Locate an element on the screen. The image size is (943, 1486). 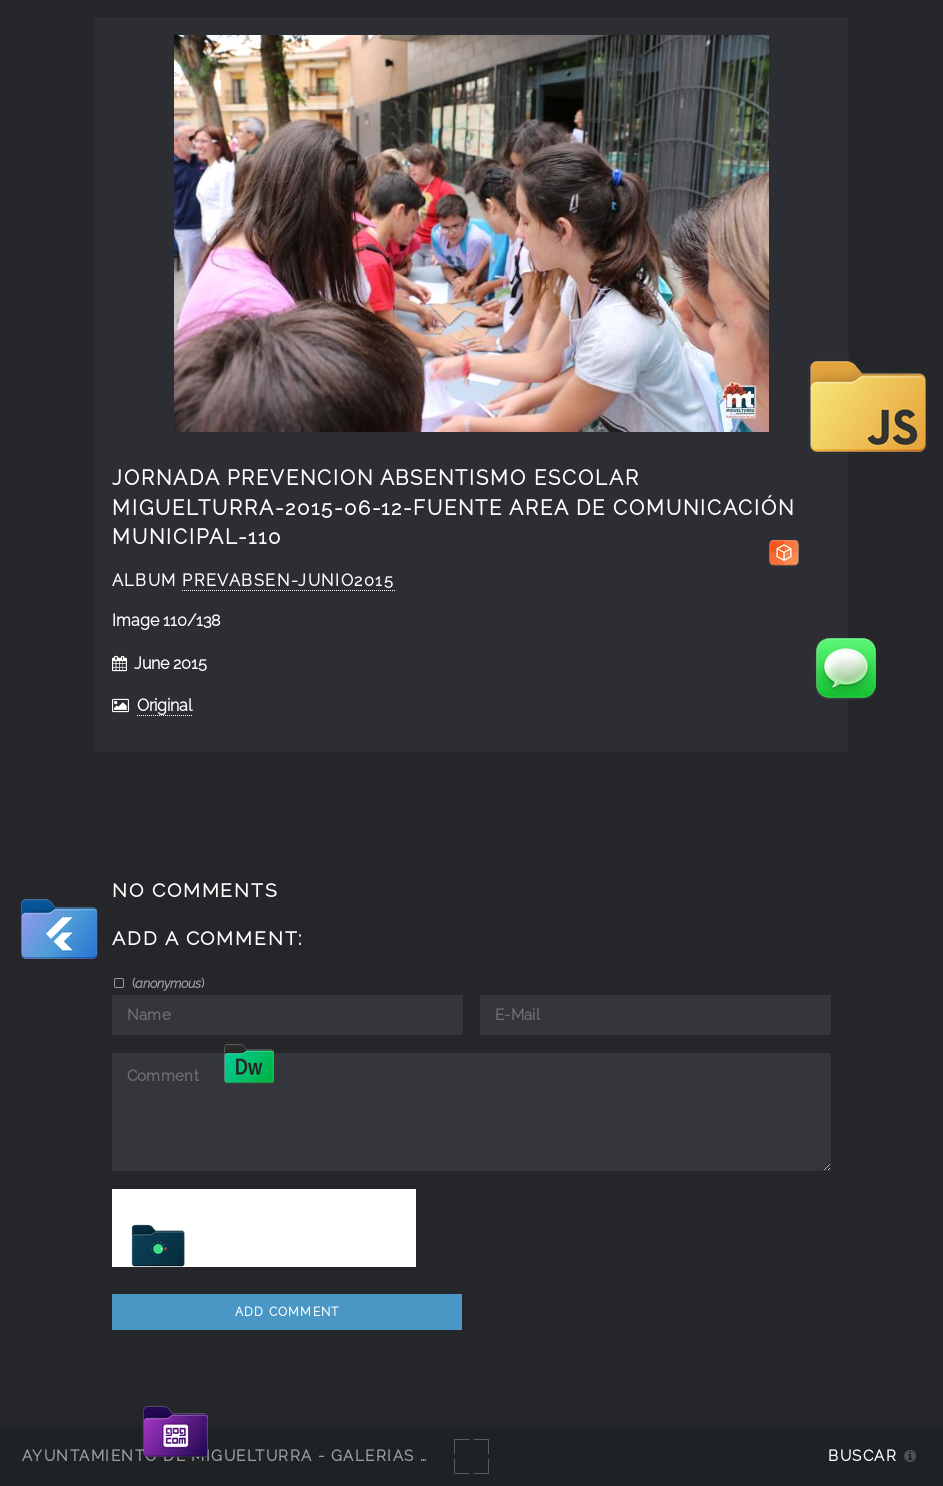
open your GOG games folder is located at coordinates (175, 1433).